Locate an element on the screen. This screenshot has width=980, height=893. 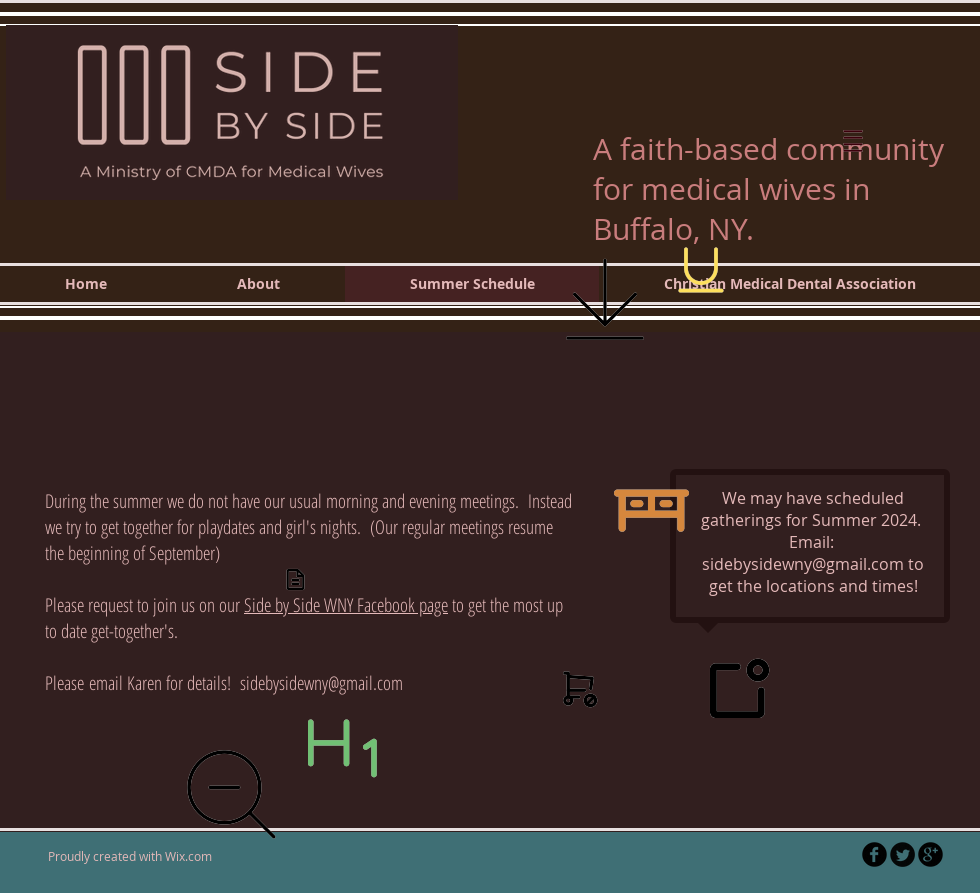
cancel or remove your shopping cart is located at coordinates (578, 688).